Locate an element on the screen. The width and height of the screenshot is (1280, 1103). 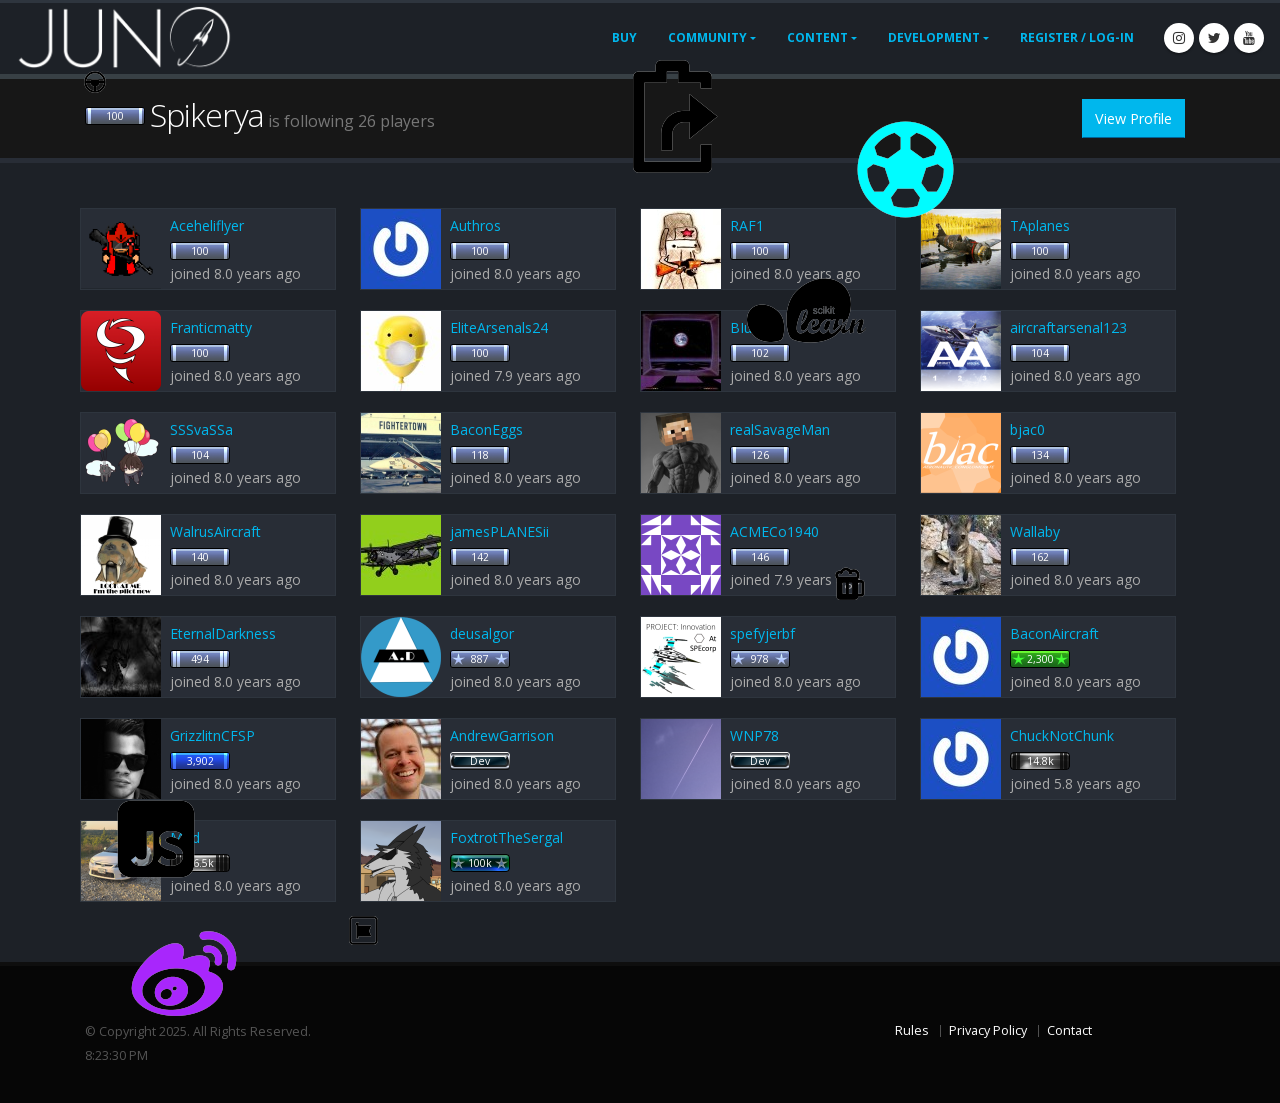
javascript programming language logo is located at coordinates (156, 839).